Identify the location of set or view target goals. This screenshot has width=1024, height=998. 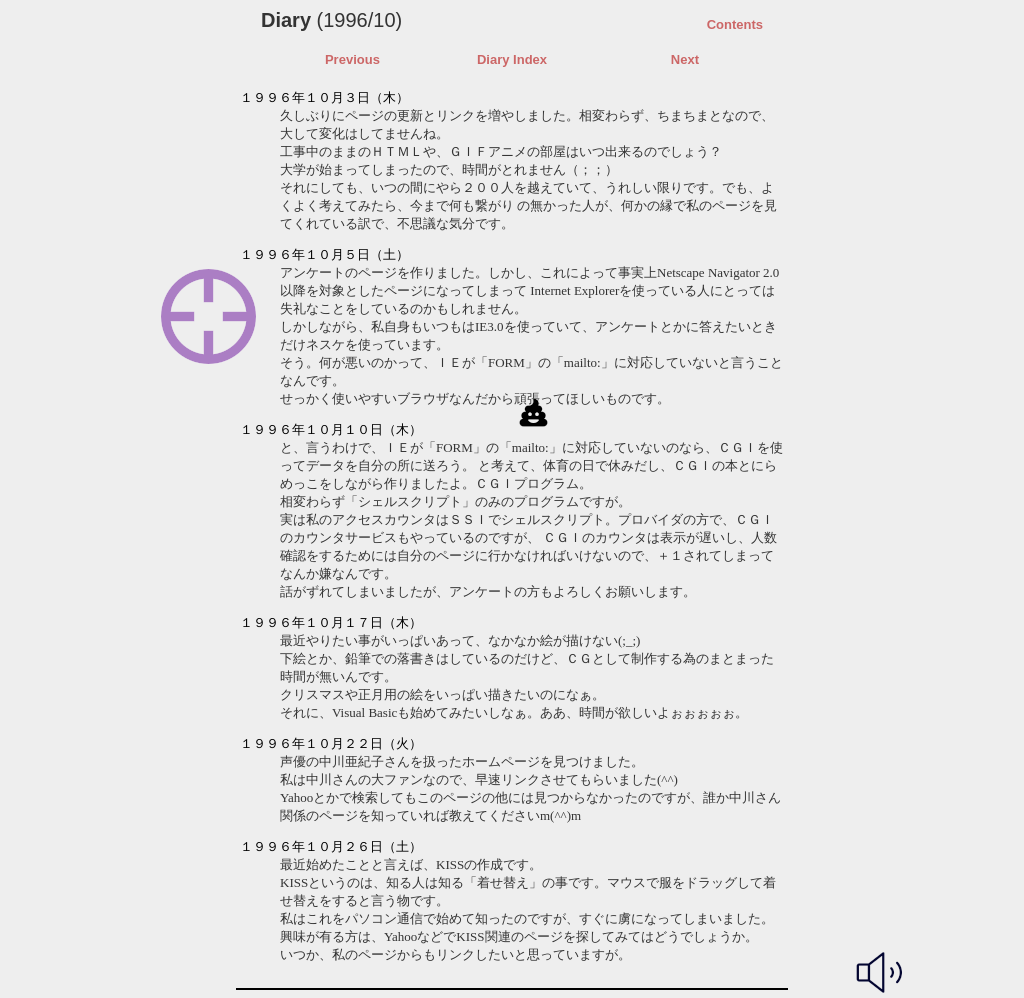
(208, 316).